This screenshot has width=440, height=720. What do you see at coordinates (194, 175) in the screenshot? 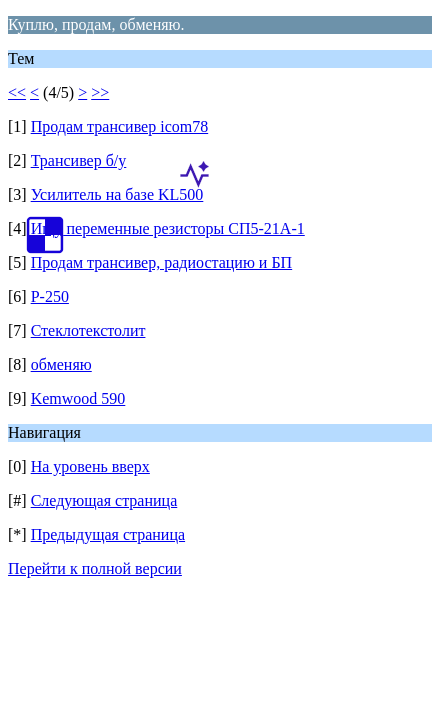
I see `access AI-powered health monitoring` at bounding box center [194, 175].